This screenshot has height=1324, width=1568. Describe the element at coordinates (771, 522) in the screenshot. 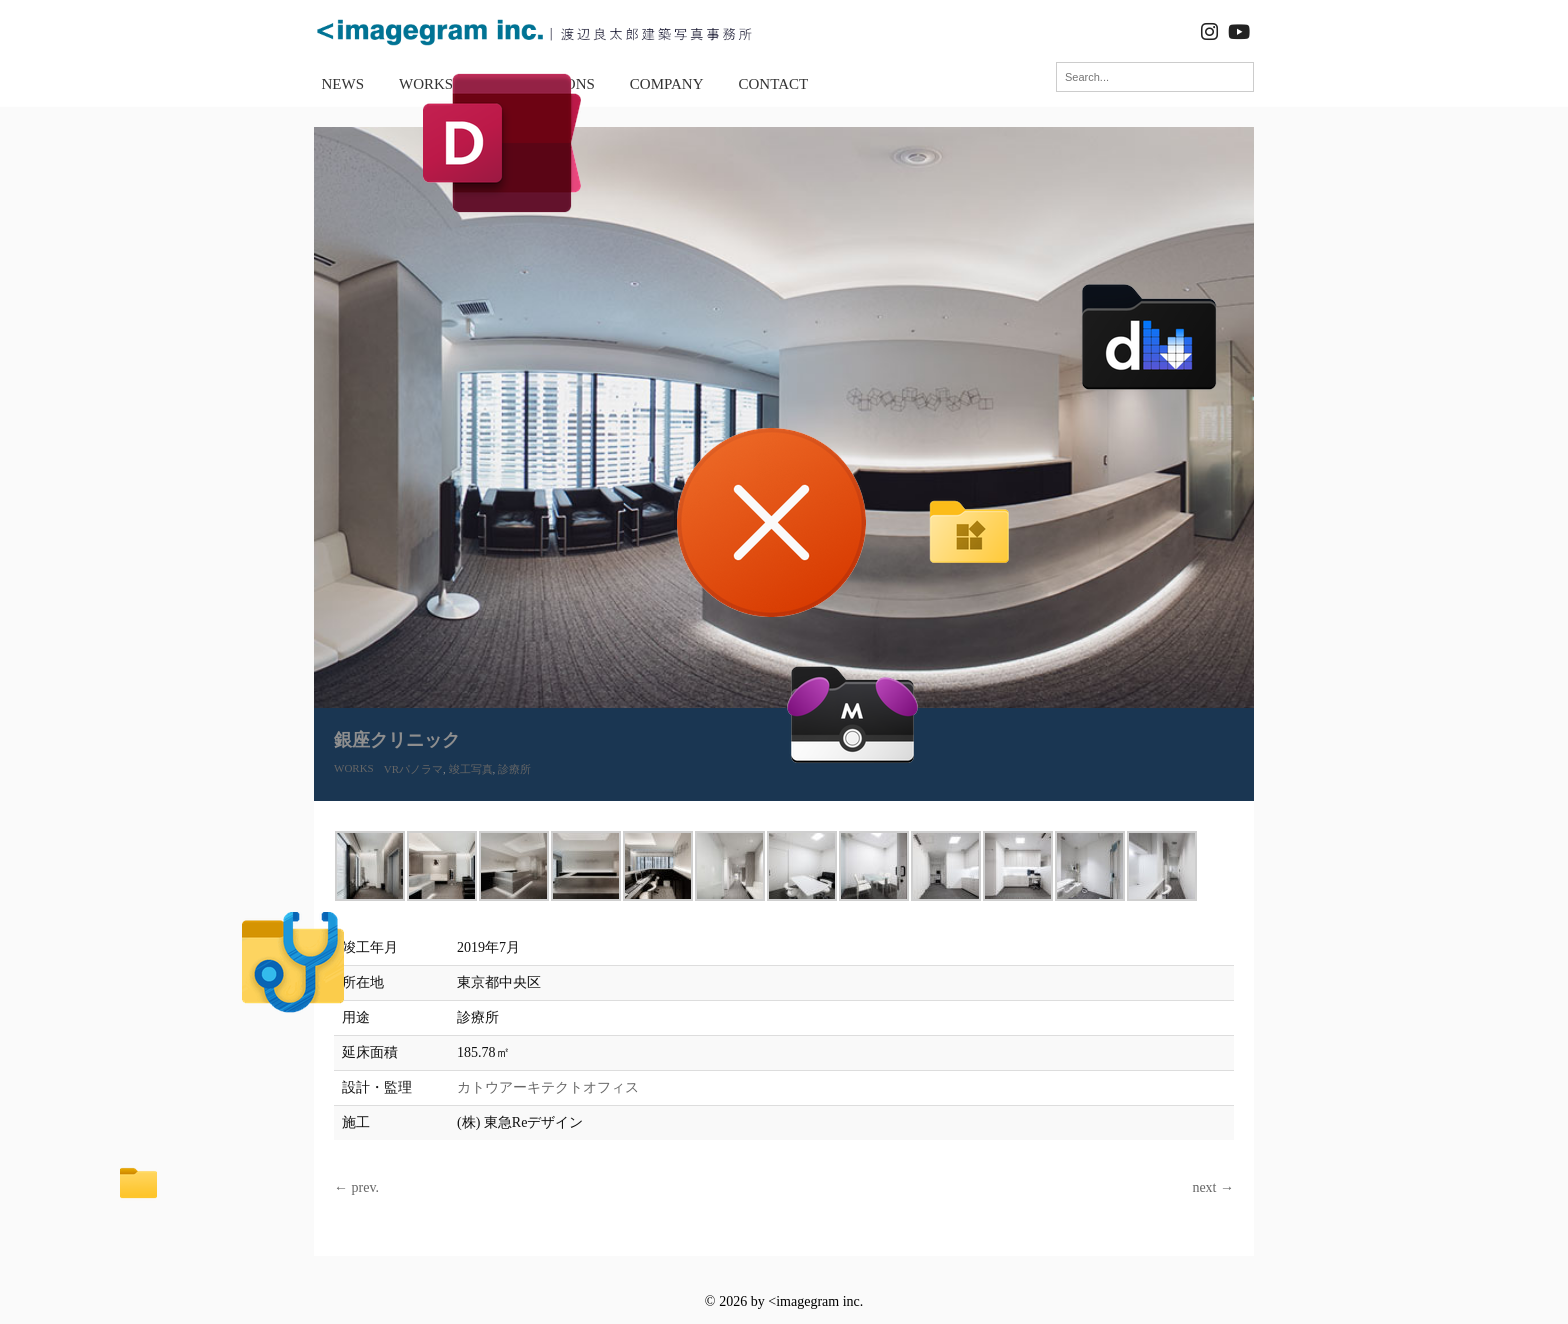

I see `indicates an error or failed action` at that location.